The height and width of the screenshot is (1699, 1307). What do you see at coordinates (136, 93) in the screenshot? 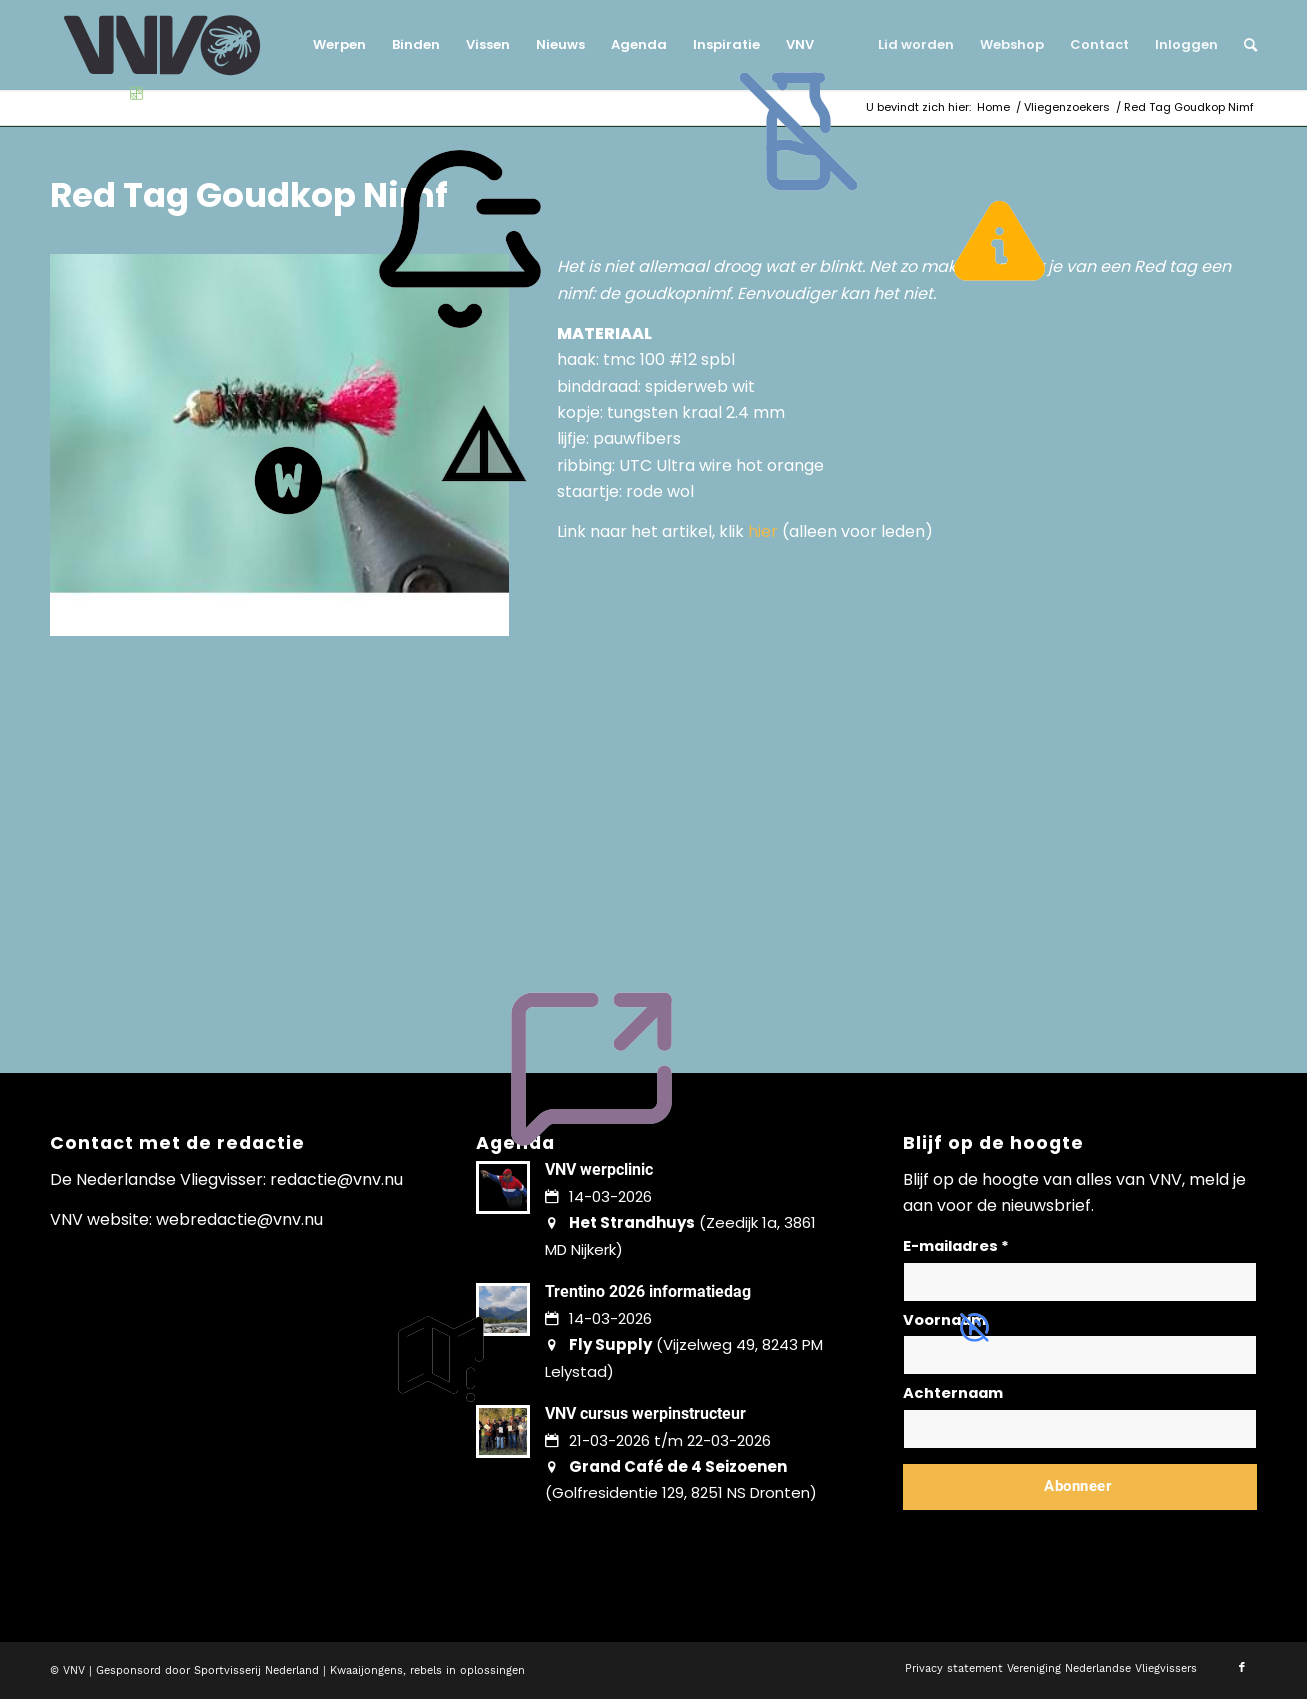
I see `indicates transparency in image editing` at bounding box center [136, 93].